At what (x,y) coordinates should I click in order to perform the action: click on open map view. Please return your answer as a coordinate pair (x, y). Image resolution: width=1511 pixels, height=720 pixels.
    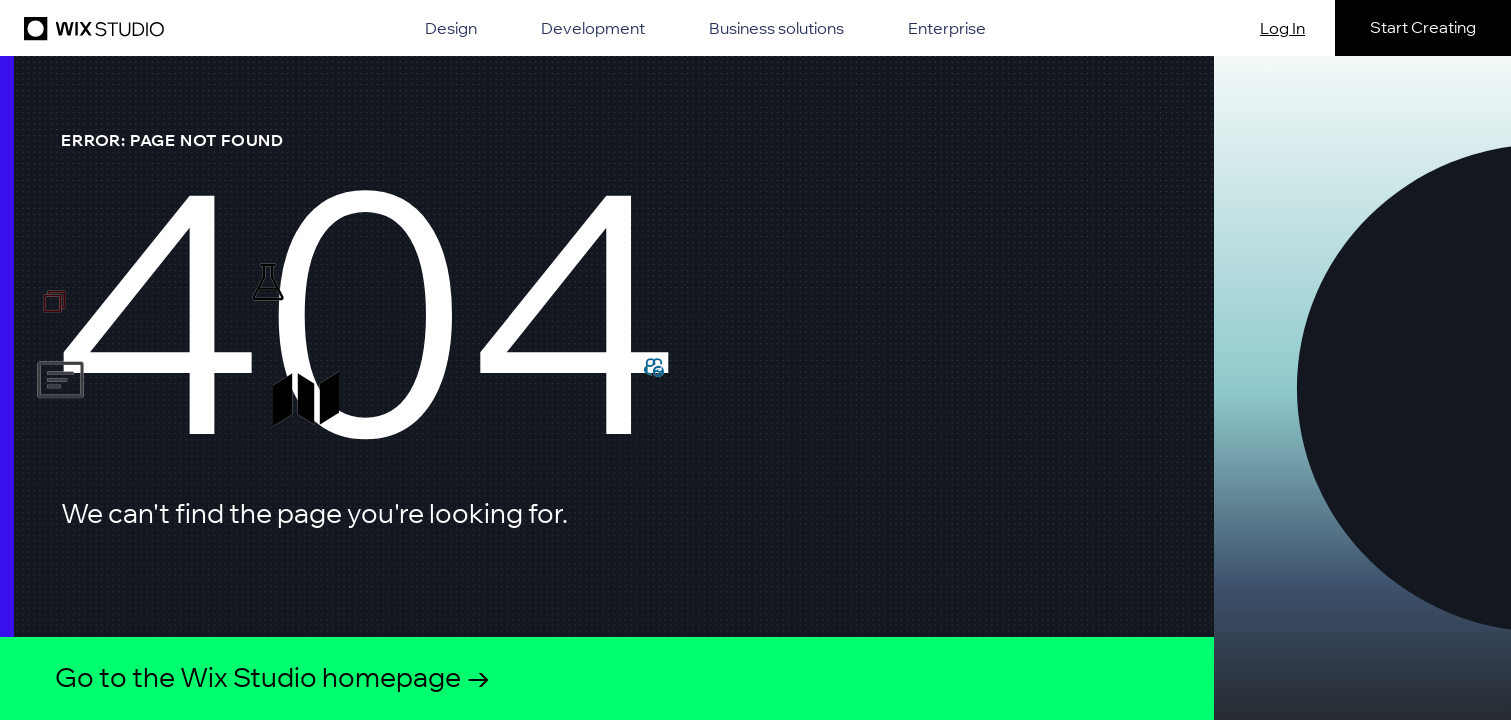
    Looking at the image, I should click on (306, 399).